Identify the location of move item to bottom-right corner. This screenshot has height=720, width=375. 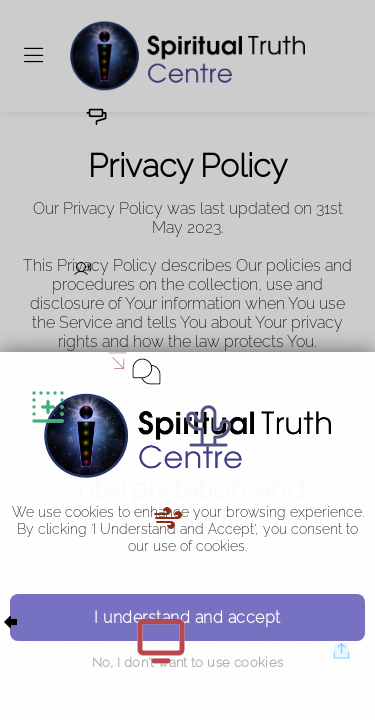
(117, 361).